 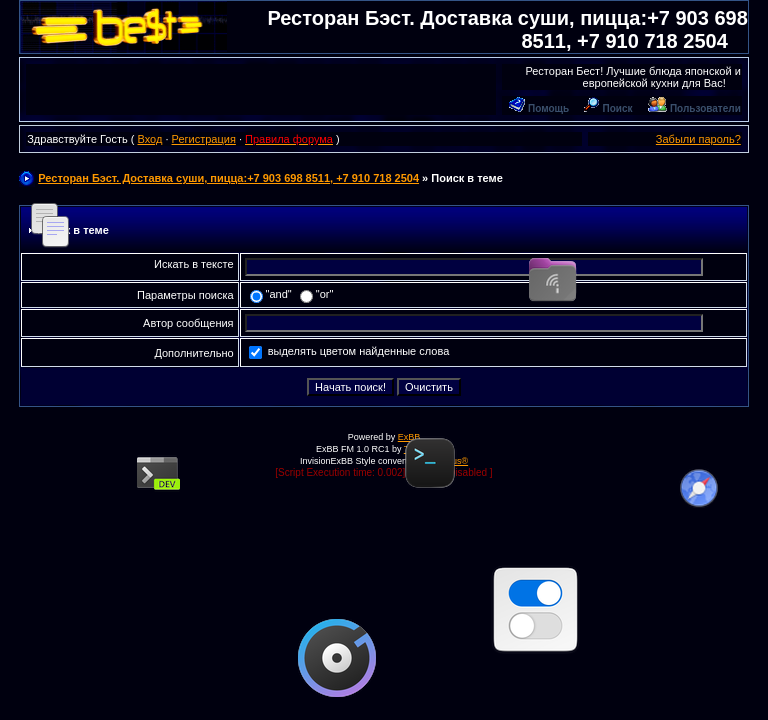 What do you see at coordinates (337, 658) in the screenshot?
I see `open groove music app` at bounding box center [337, 658].